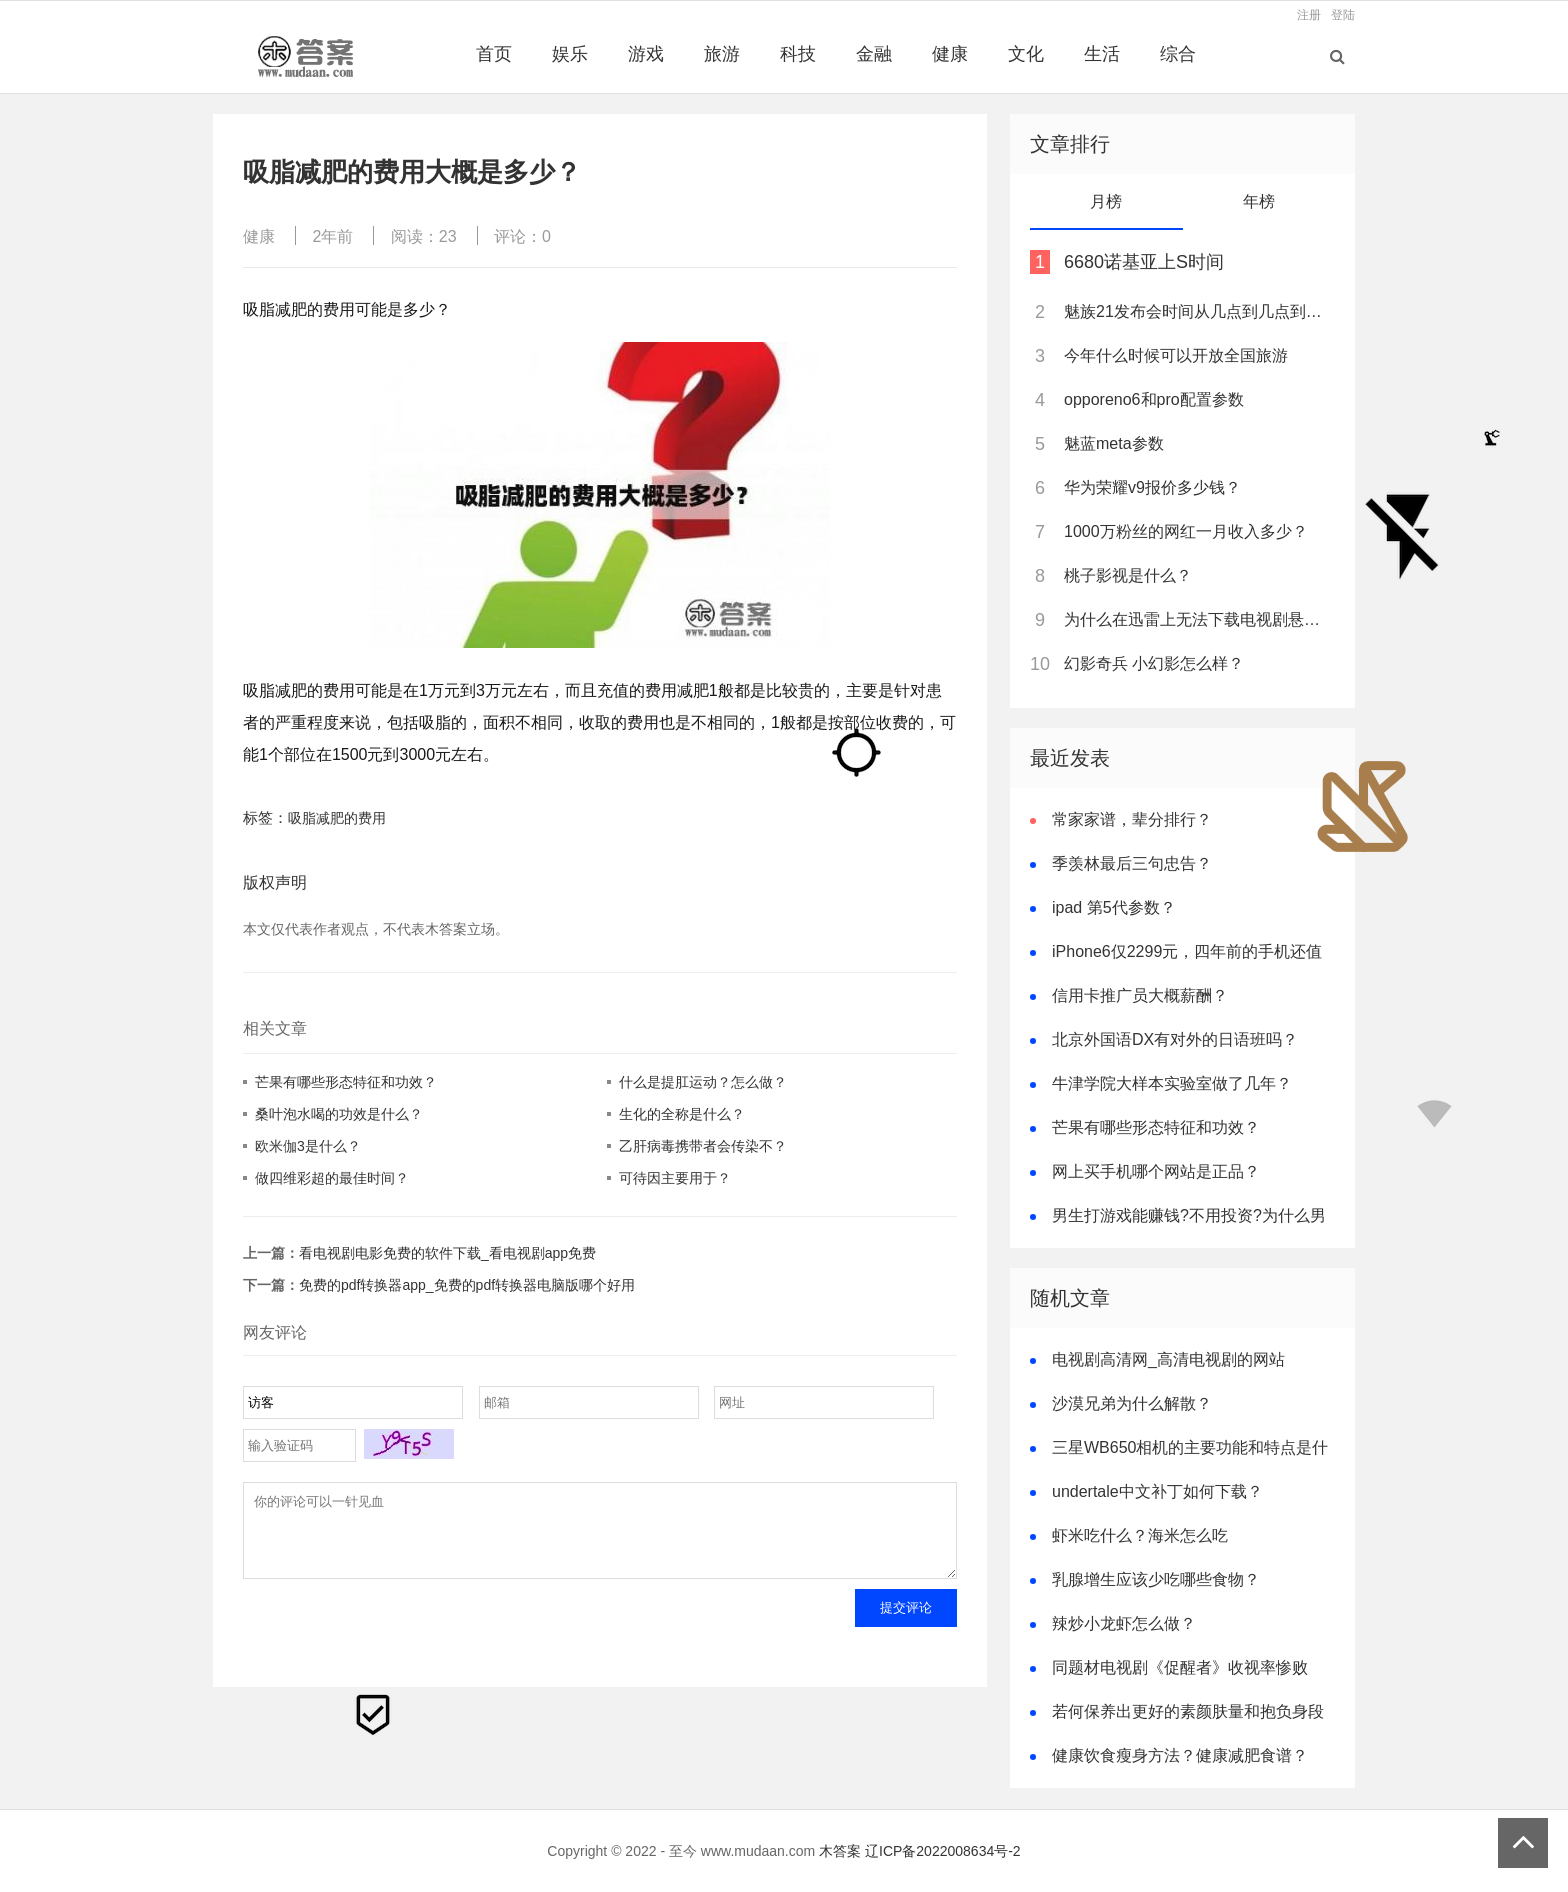  I want to click on disable camera flash, so click(1408, 537).